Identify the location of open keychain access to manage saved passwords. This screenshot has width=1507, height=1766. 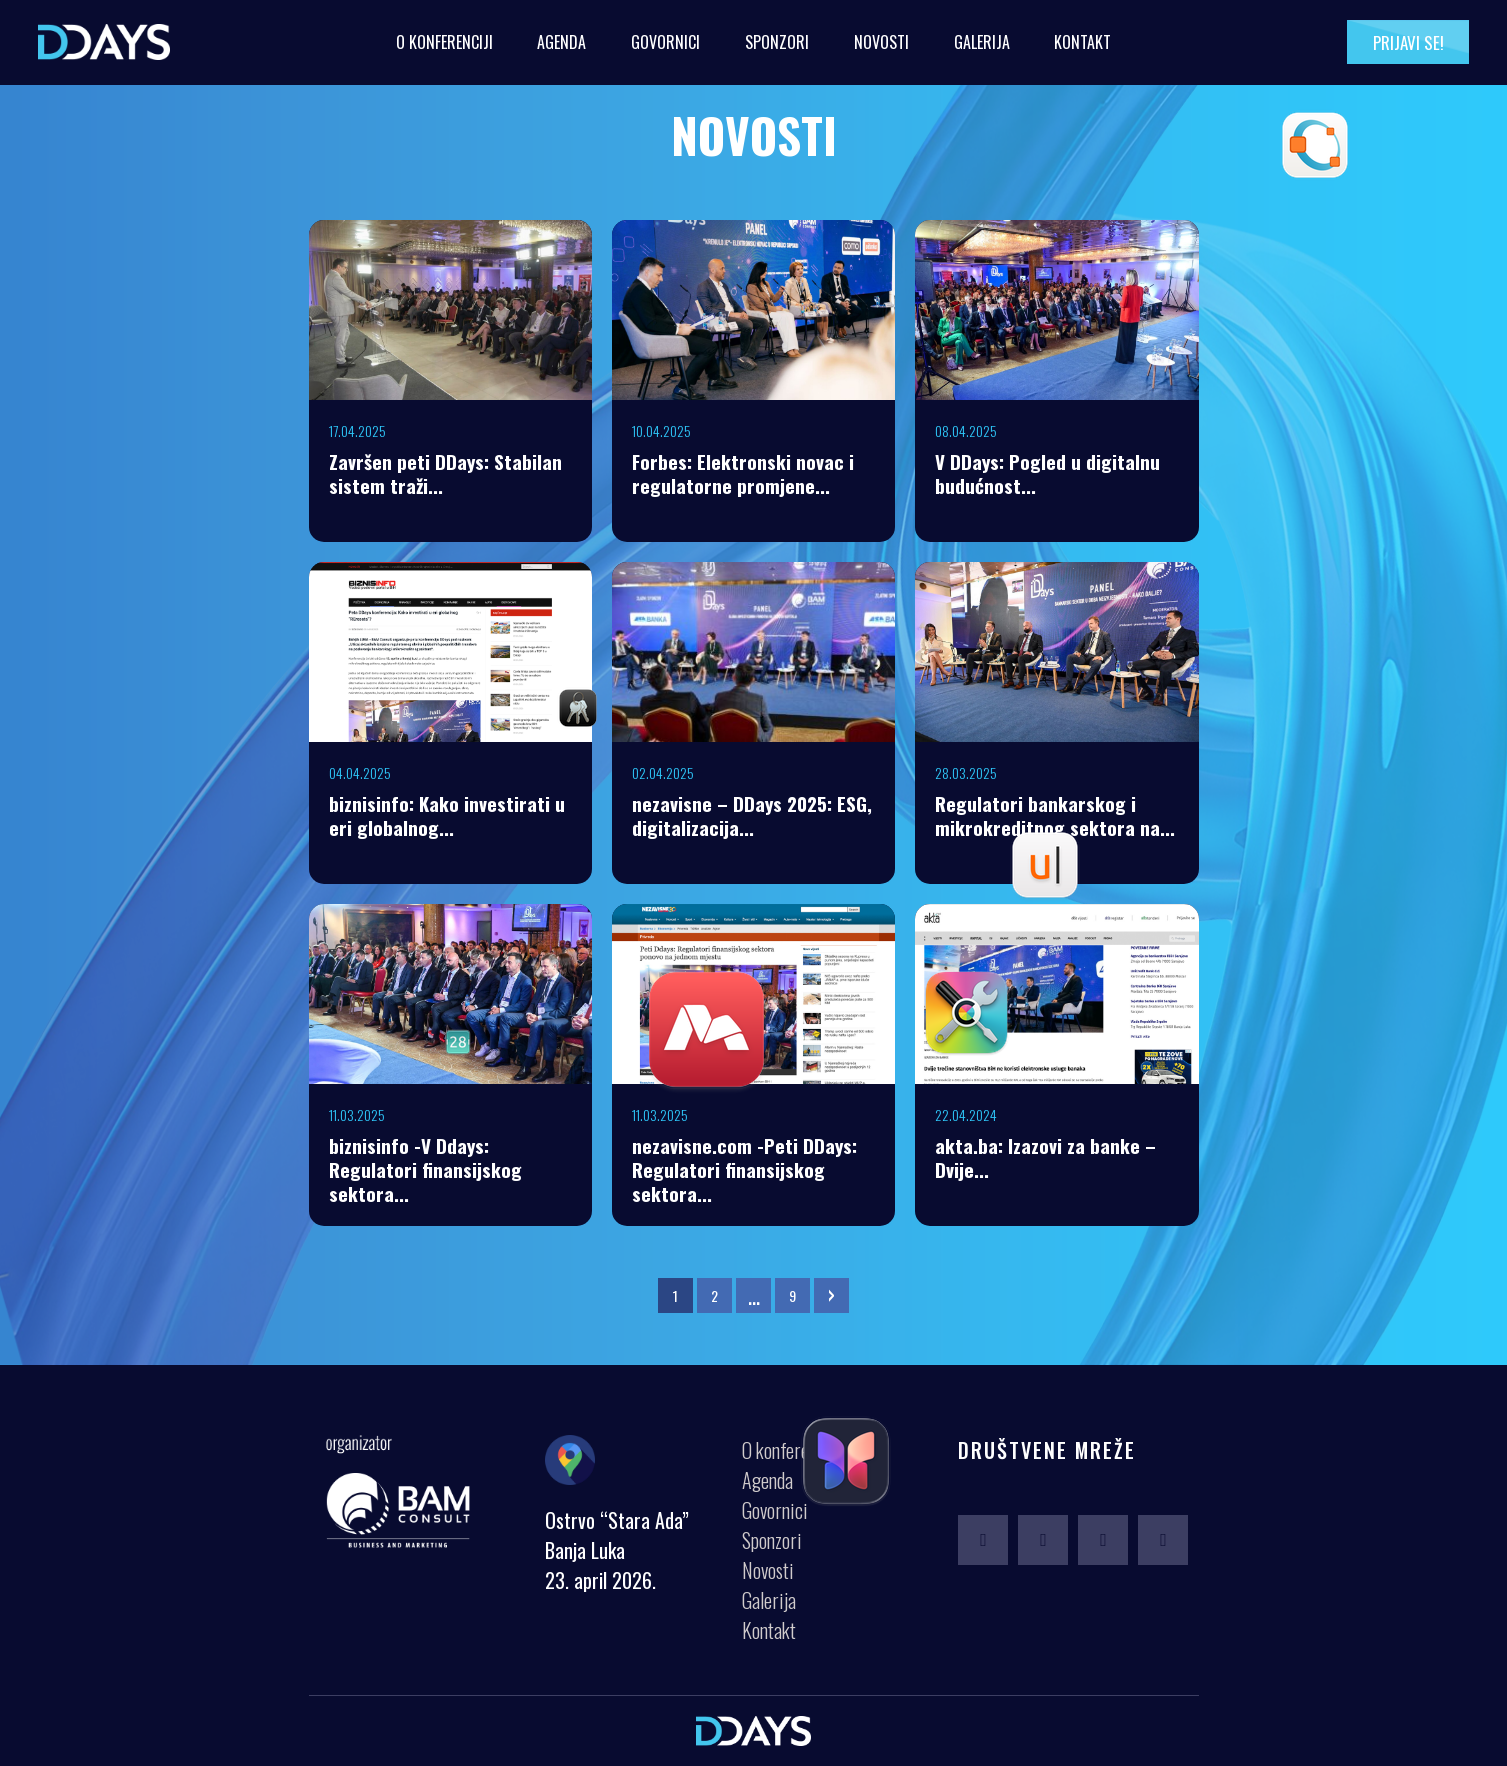
(578, 708).